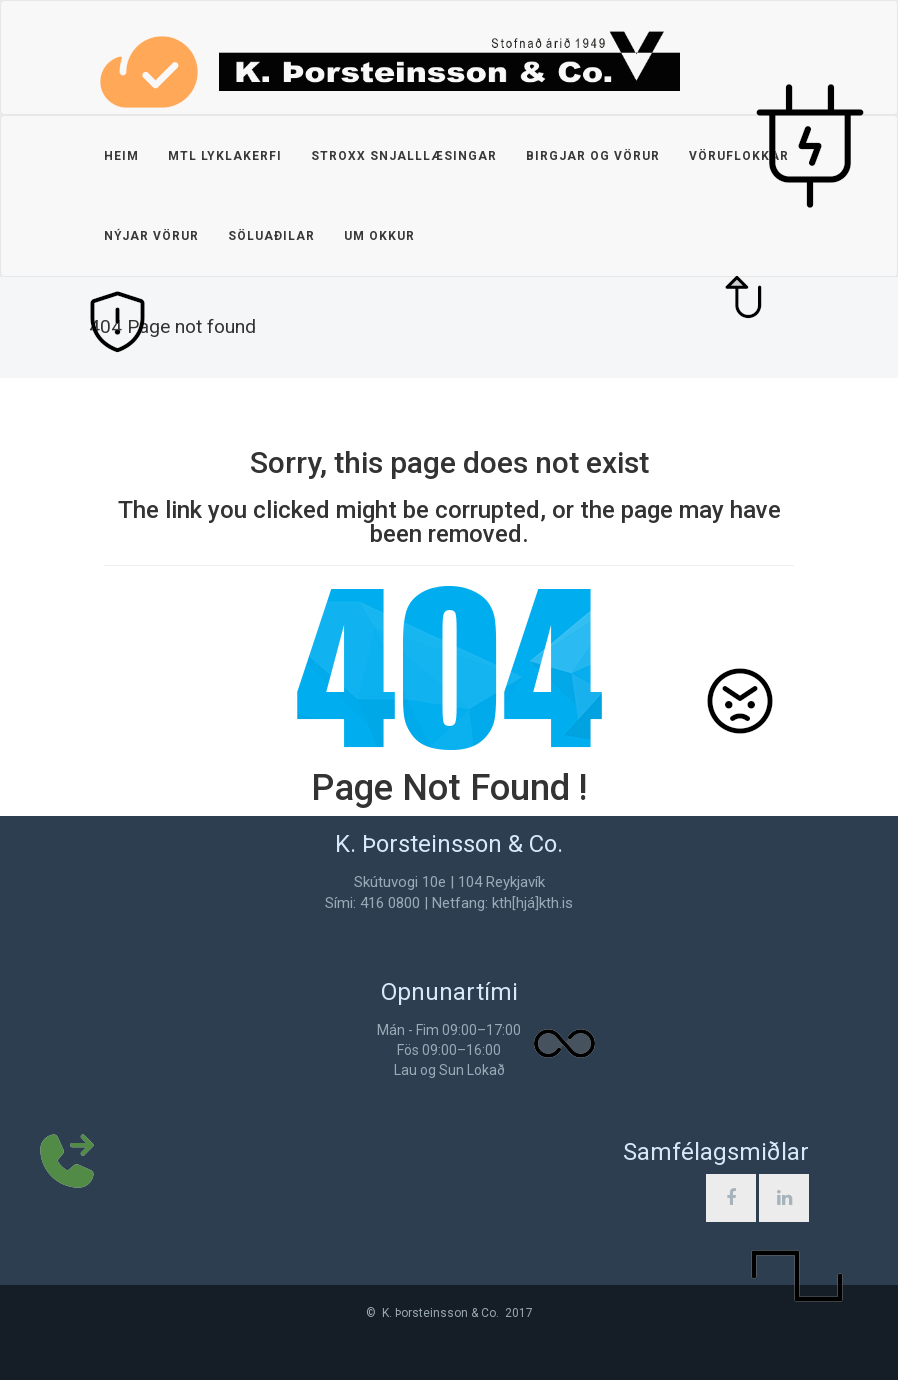 Image resolution: width=898 pixels, height=1380 pixels. I want to click on view security alert or warning, so click(117, 322).